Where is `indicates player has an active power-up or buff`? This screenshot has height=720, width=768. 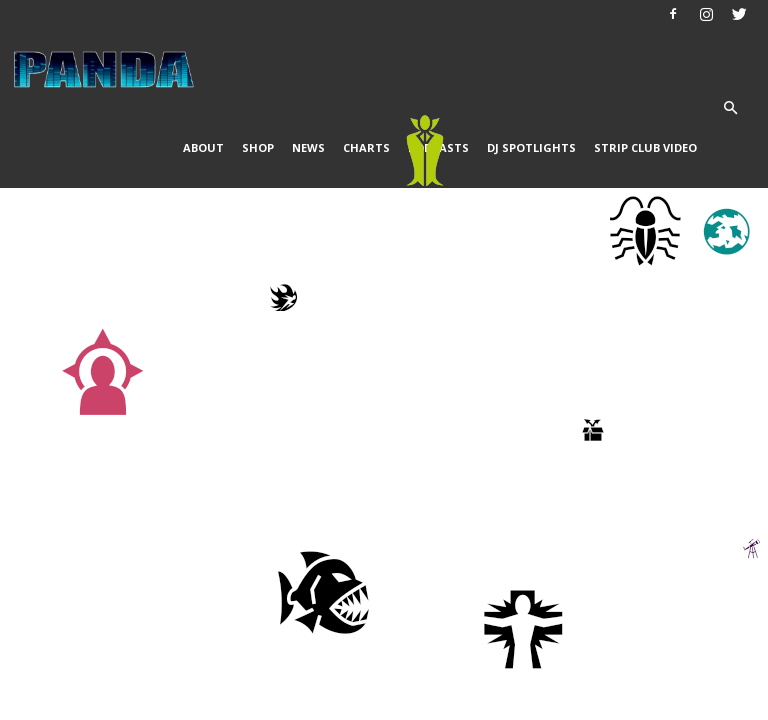 indicates player has an active power-up or buff is located at coordinates (523, 629).